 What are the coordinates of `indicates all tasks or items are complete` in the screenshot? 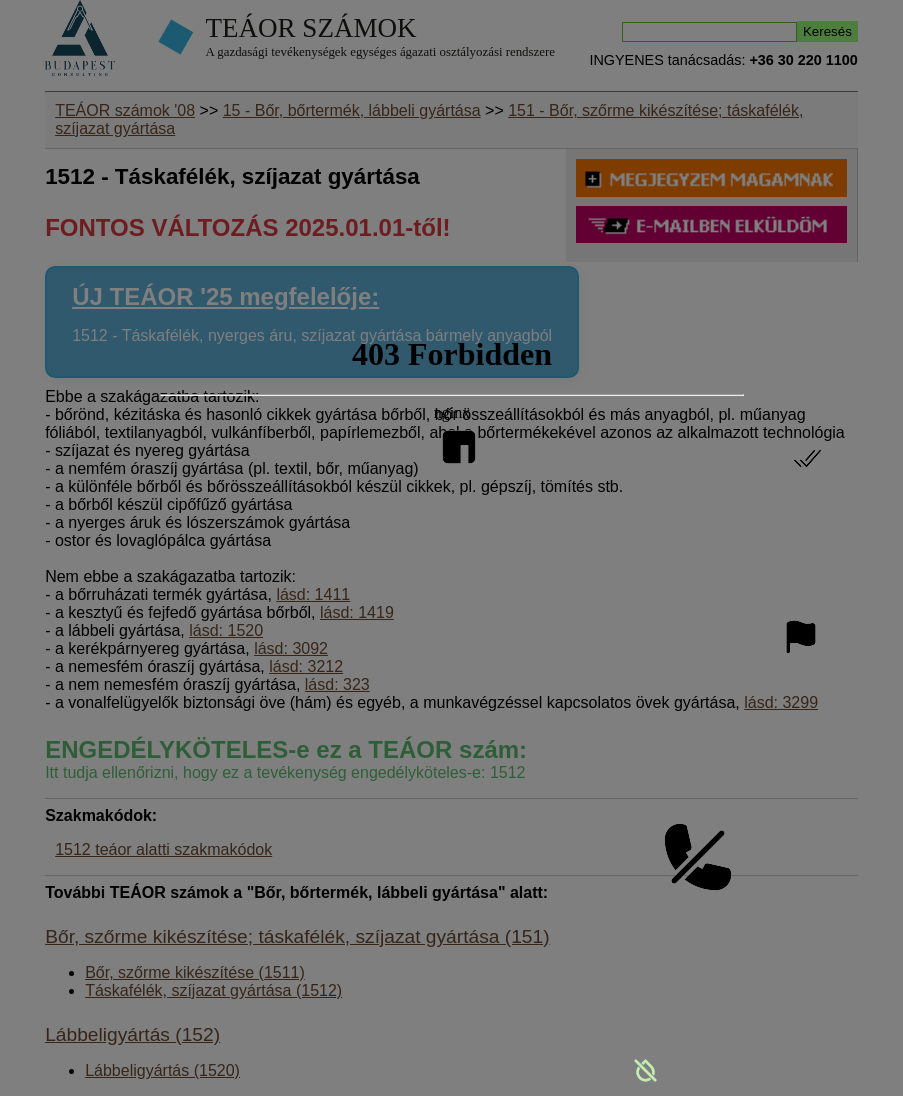 It's located at (807, 458).